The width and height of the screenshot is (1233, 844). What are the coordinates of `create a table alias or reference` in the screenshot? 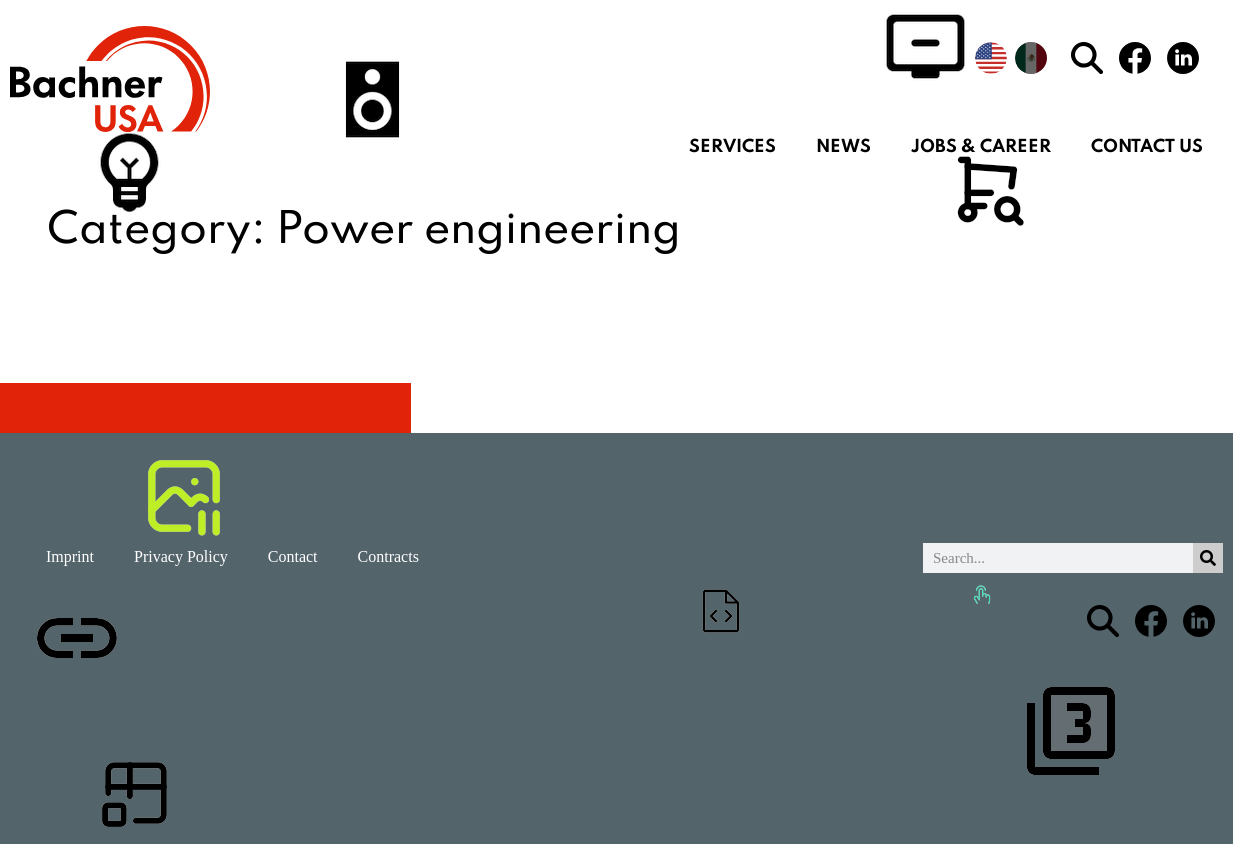 It's located at (136, 793).